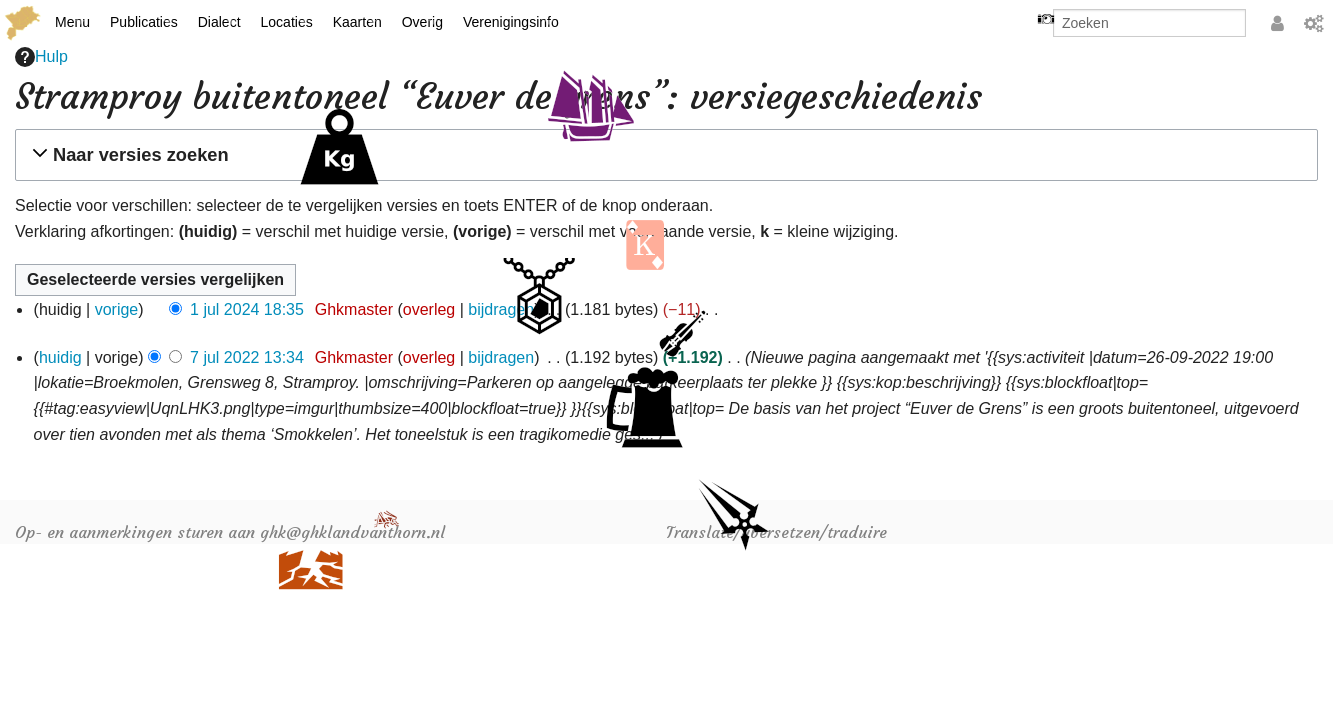 The image size is (1333, 720). I want to click on access music or audio settings, so click(682, 333).